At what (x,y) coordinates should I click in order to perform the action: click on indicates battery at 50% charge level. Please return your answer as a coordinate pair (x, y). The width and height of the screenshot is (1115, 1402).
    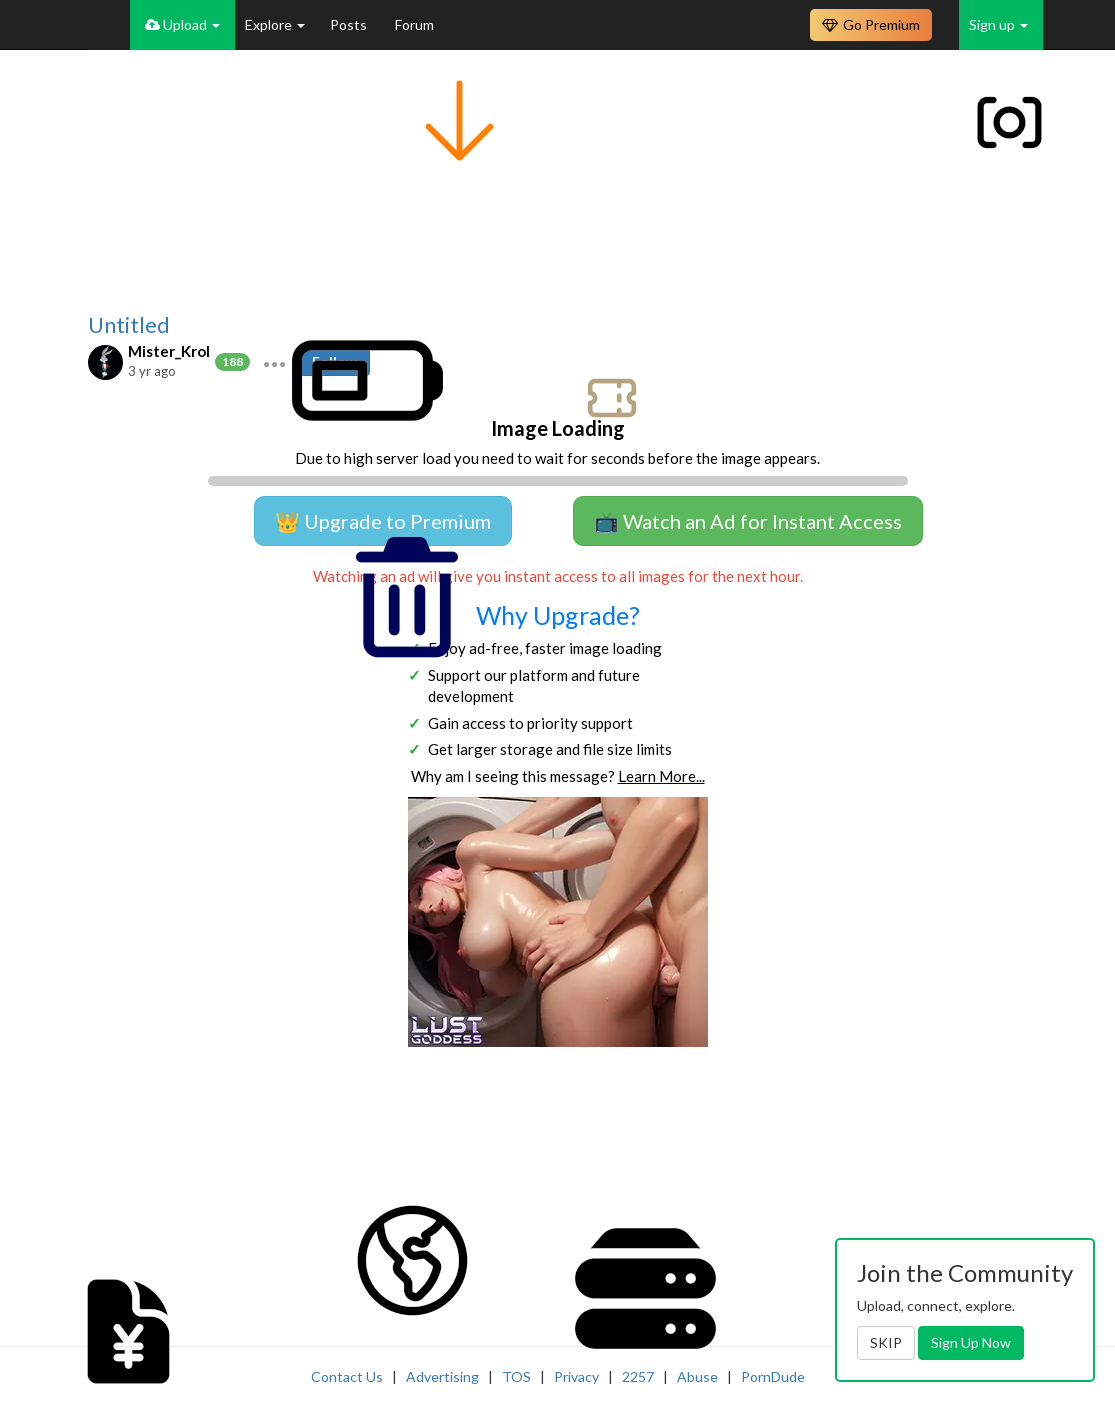
    Looking at the image, I should click on (367, 375).